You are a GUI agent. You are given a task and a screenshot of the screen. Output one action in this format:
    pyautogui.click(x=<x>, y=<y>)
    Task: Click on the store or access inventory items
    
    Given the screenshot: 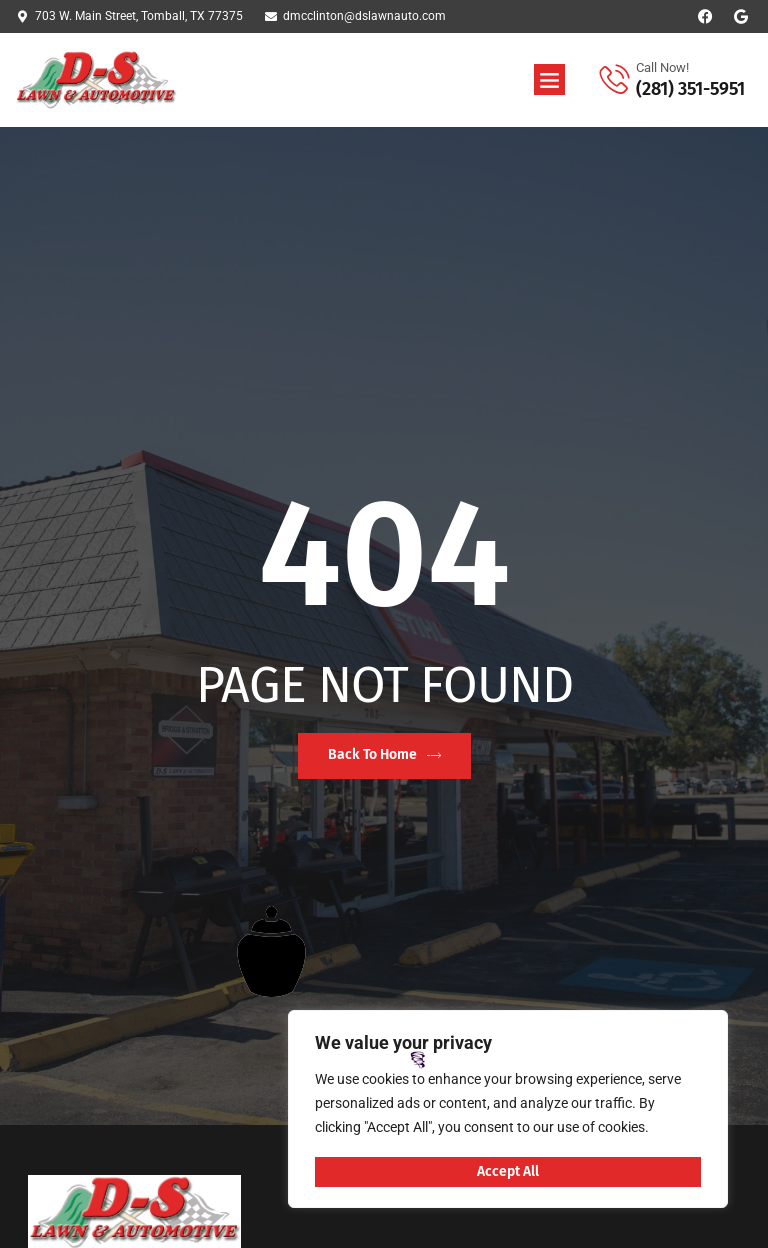 What is the action you would take?
    pyautogui.click(x=271, y=951)
    